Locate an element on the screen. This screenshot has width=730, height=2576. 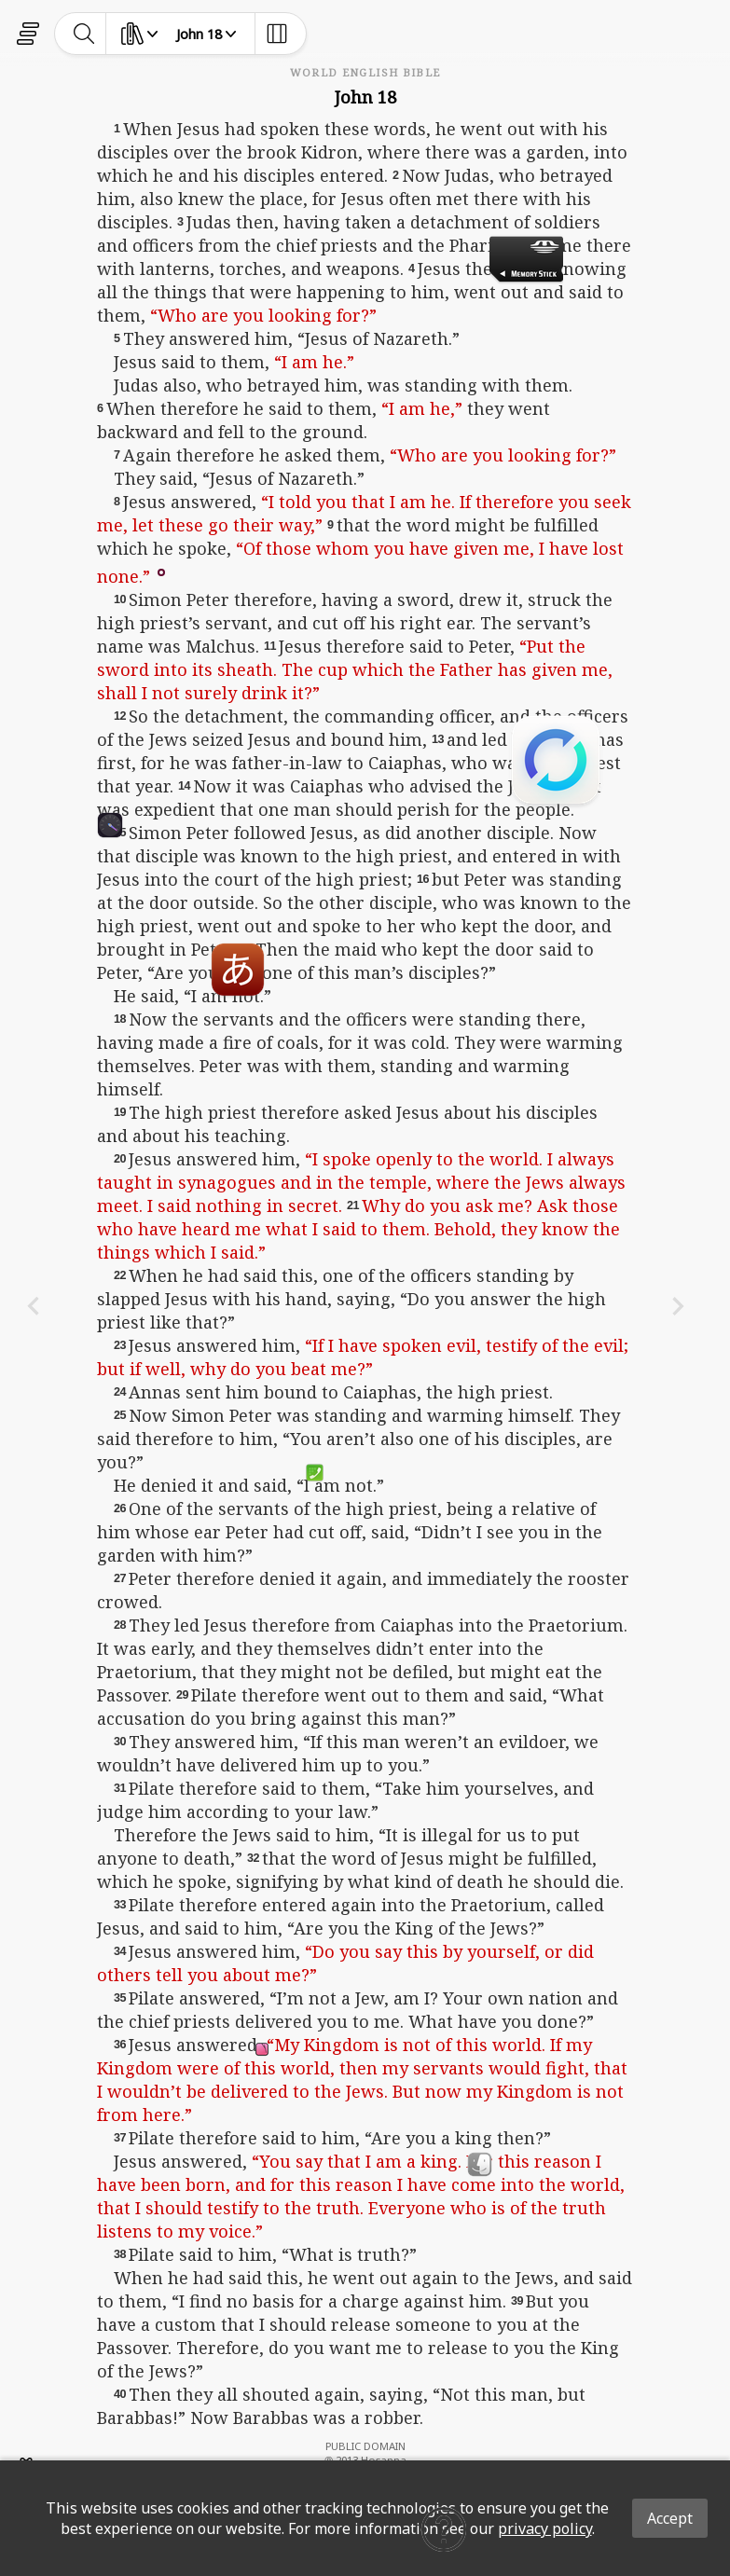
open JapaChar app for learning Japanese characters is located at coordinates (238, 970).